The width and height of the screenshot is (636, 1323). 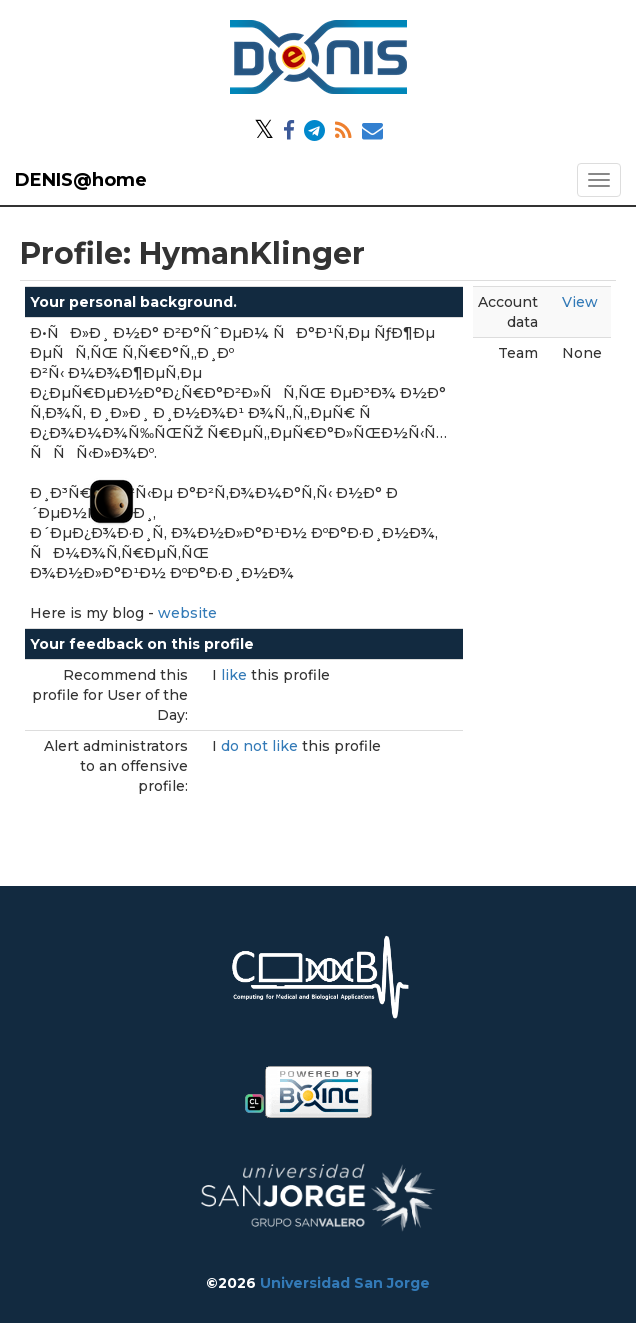 What do you see at coordinates (254, 1103) in the screenshot?
I see `open CLion IDE application` at bounding box center [254, 1103].